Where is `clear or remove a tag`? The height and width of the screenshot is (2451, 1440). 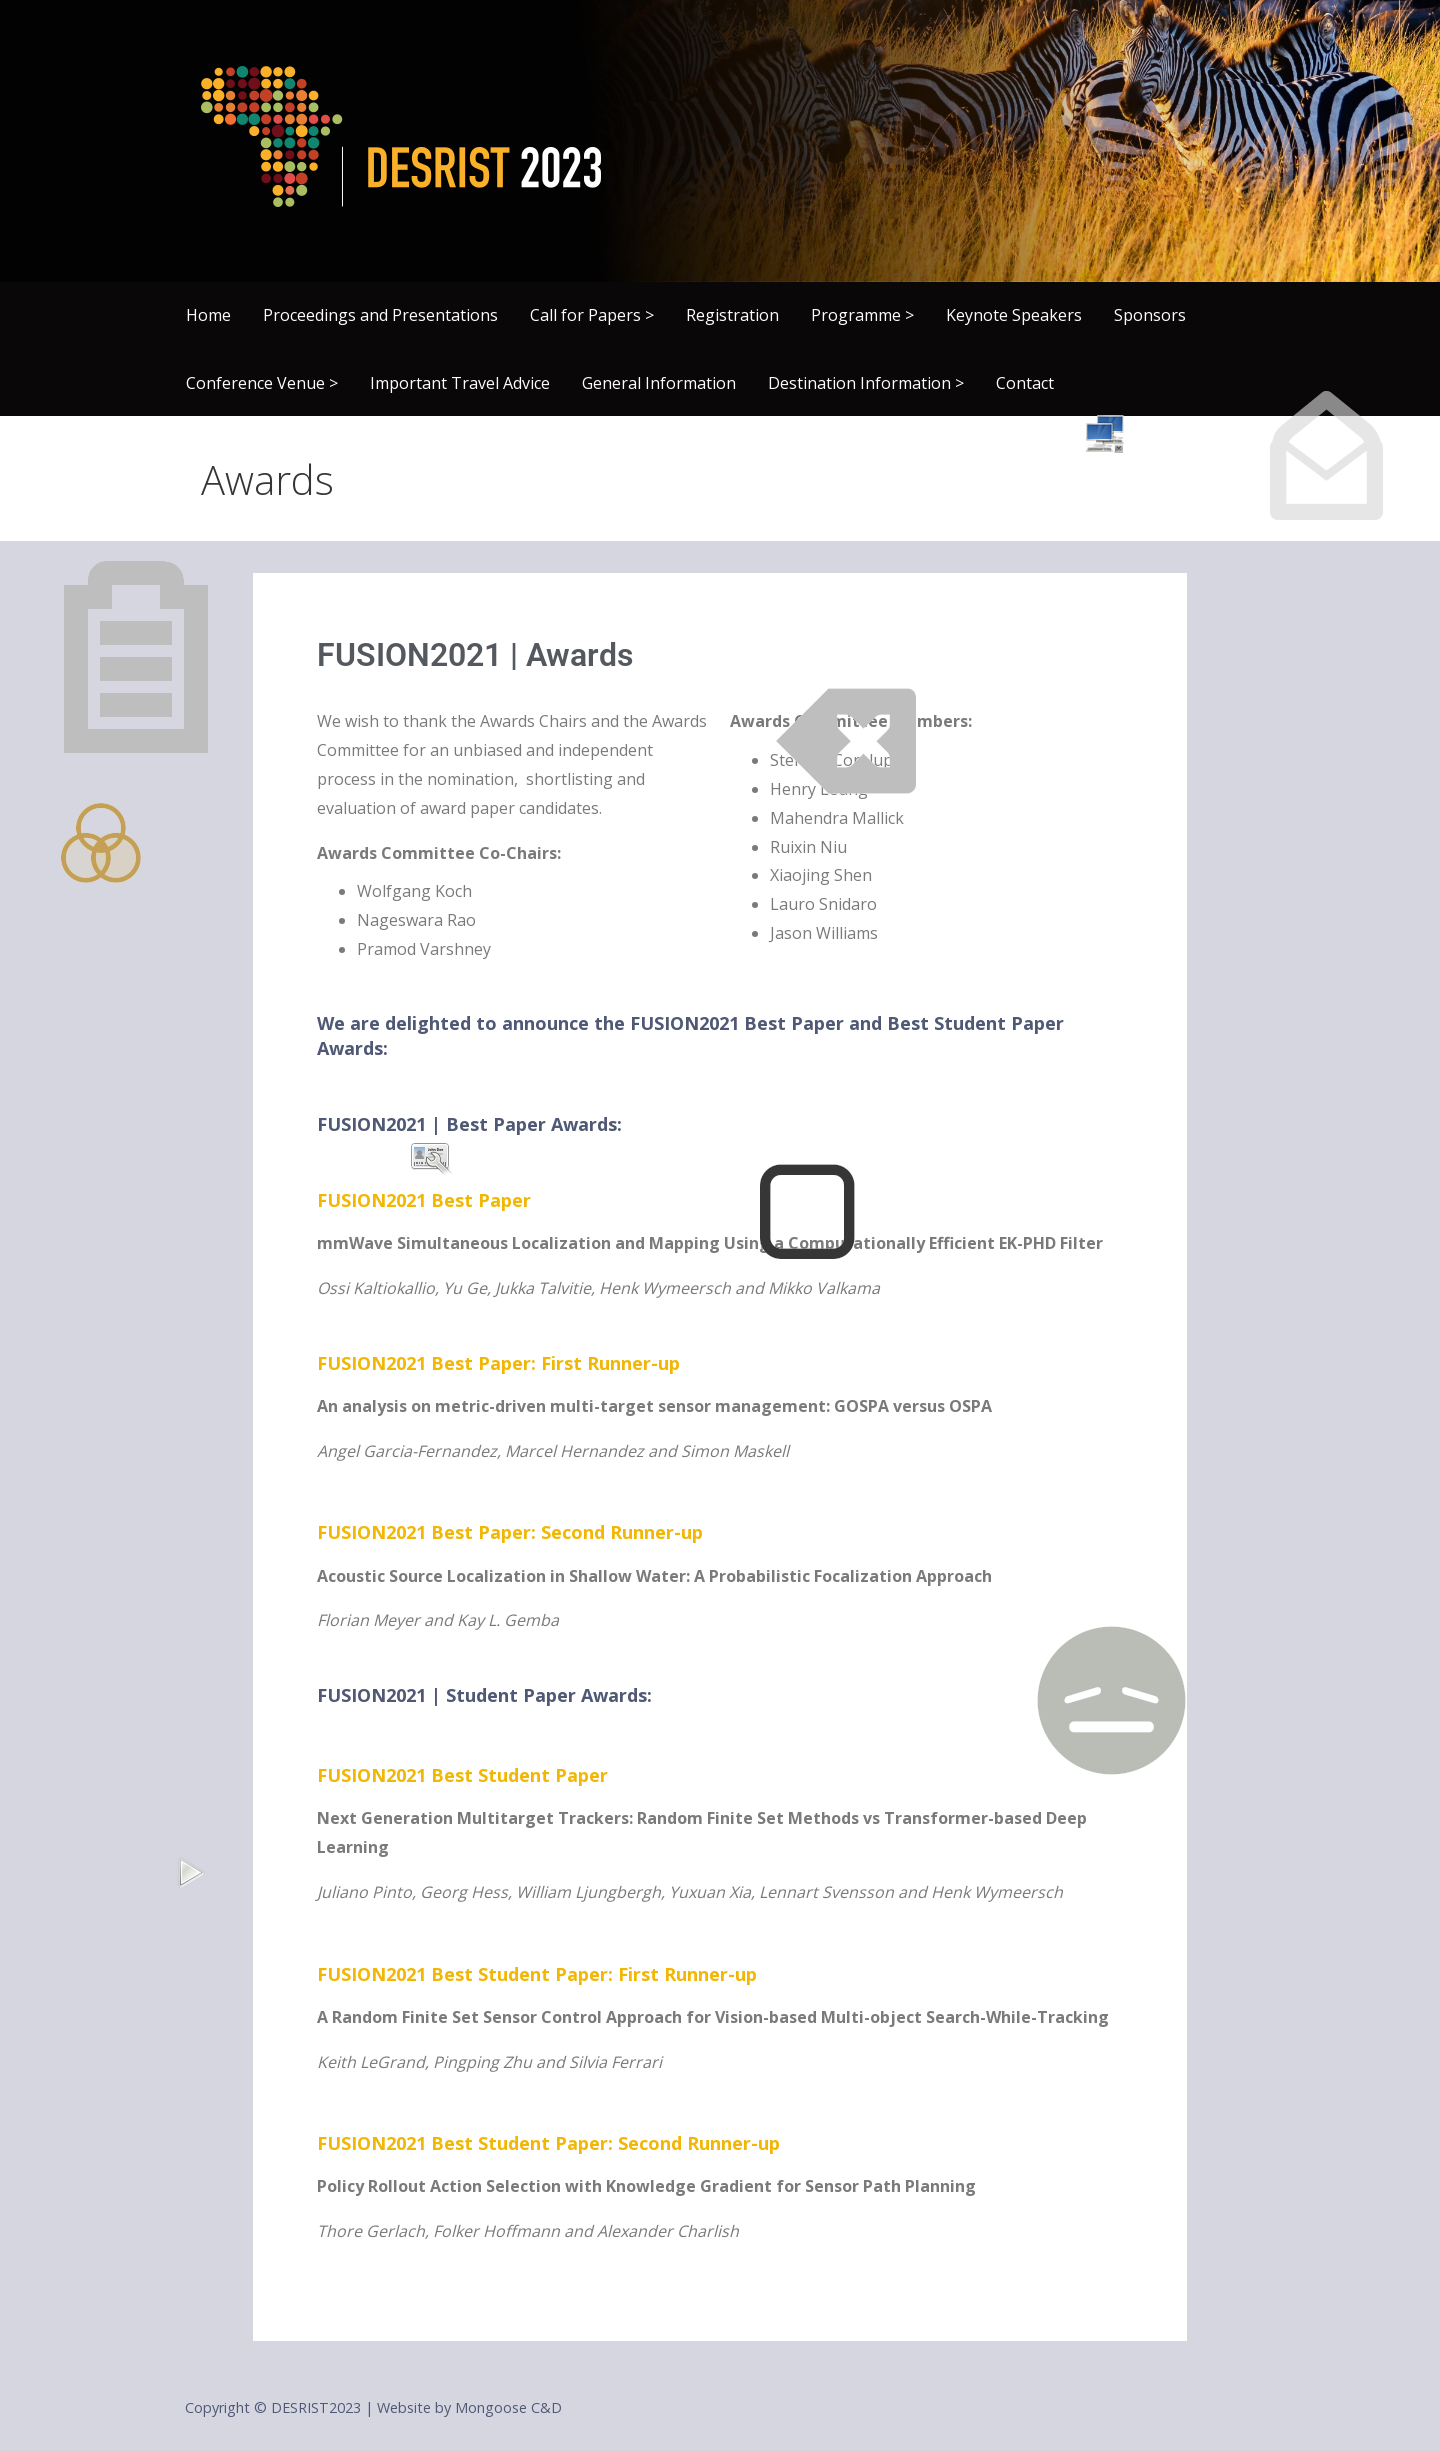
clear or remove a tag is located at coordinates (846, 741).